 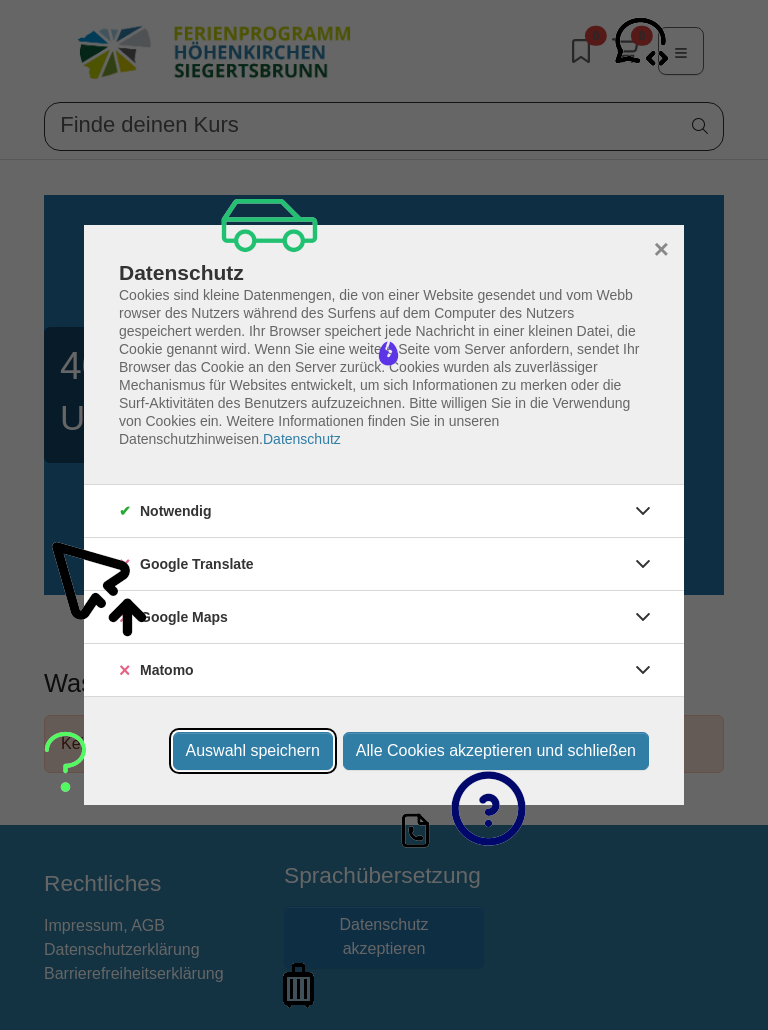 What do you see at coordinates (488, 808) in the screenshot?
I see `access help or support information` at bounding box center [488, 808].